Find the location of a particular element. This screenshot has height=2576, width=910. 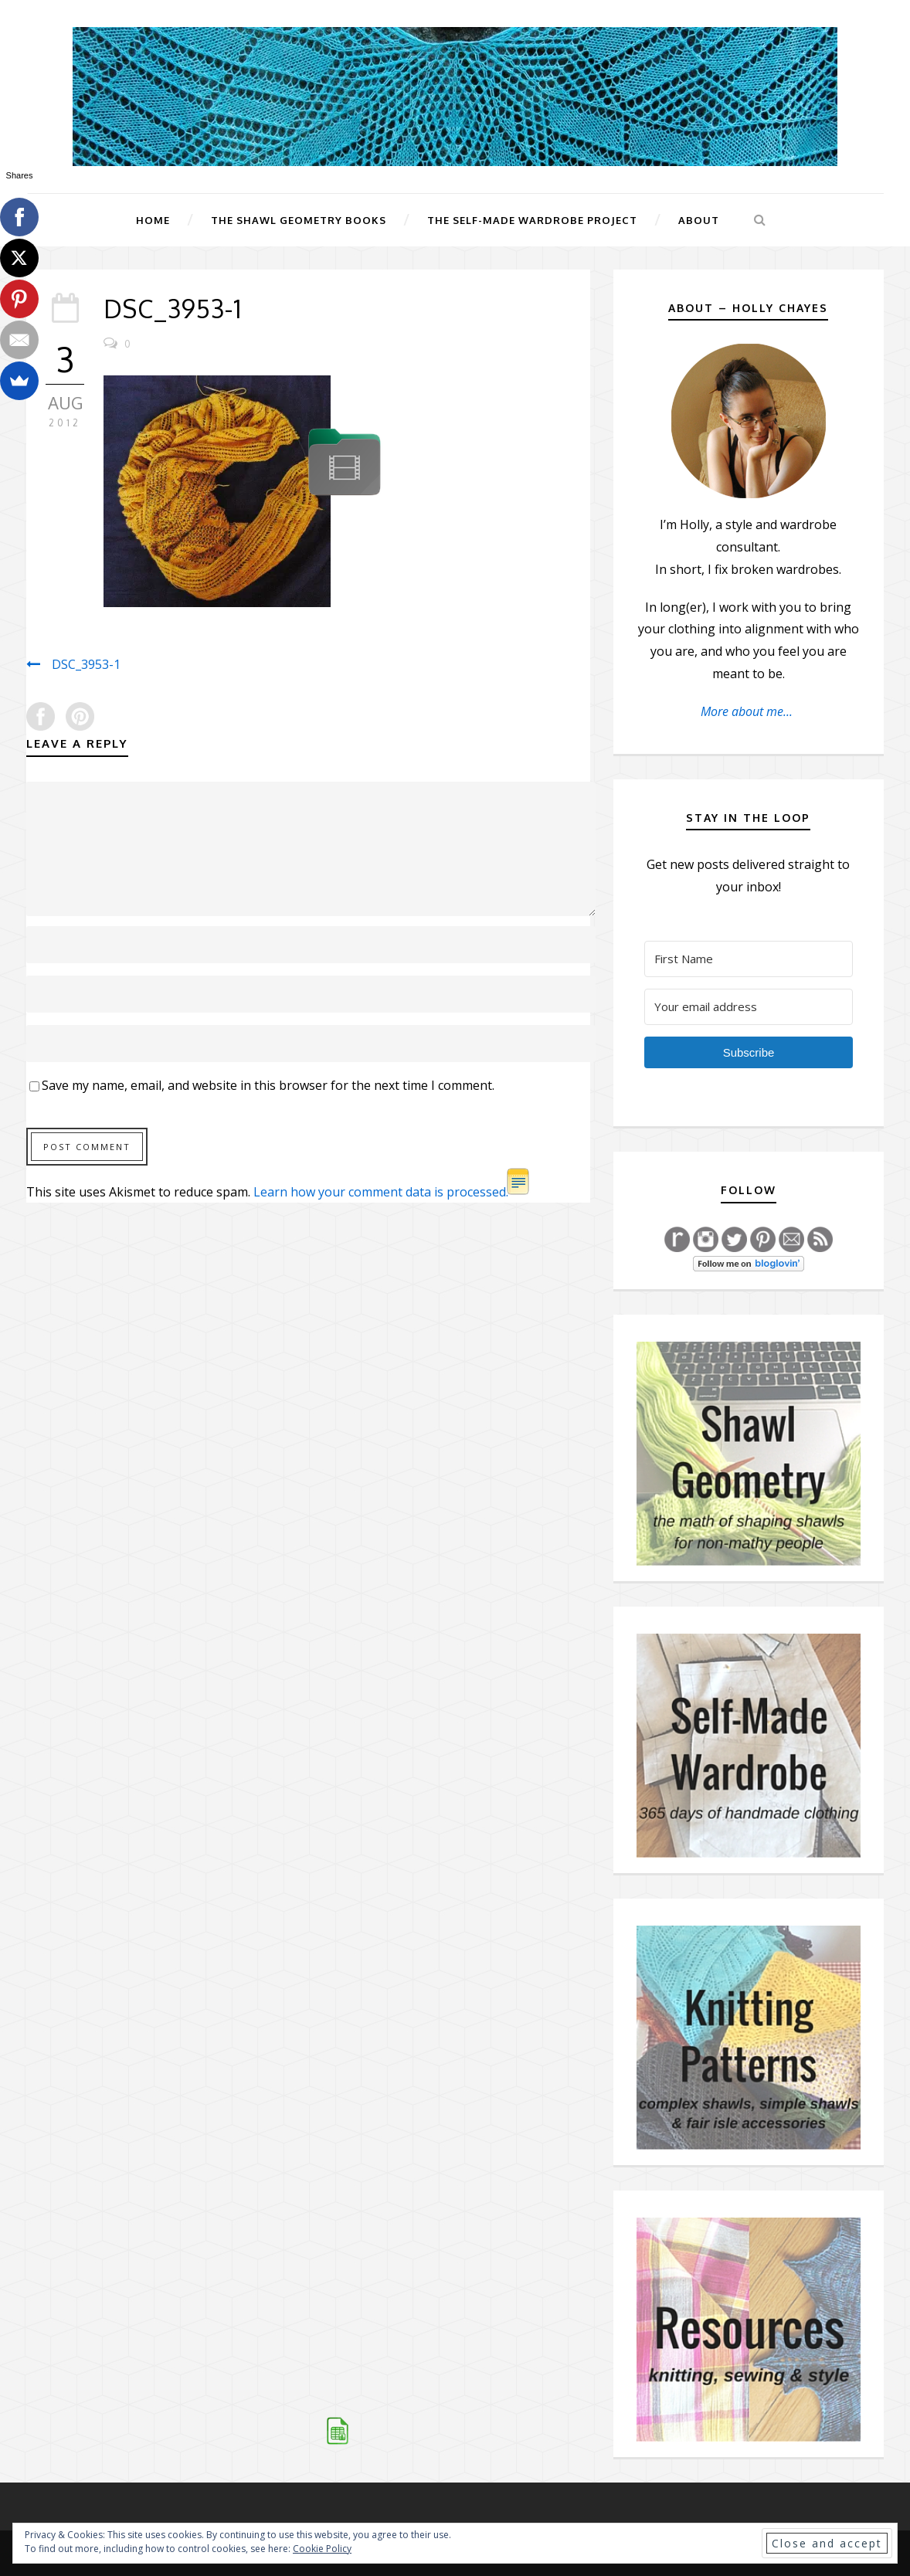

open the notes application is located at coordinates (518, 1181).